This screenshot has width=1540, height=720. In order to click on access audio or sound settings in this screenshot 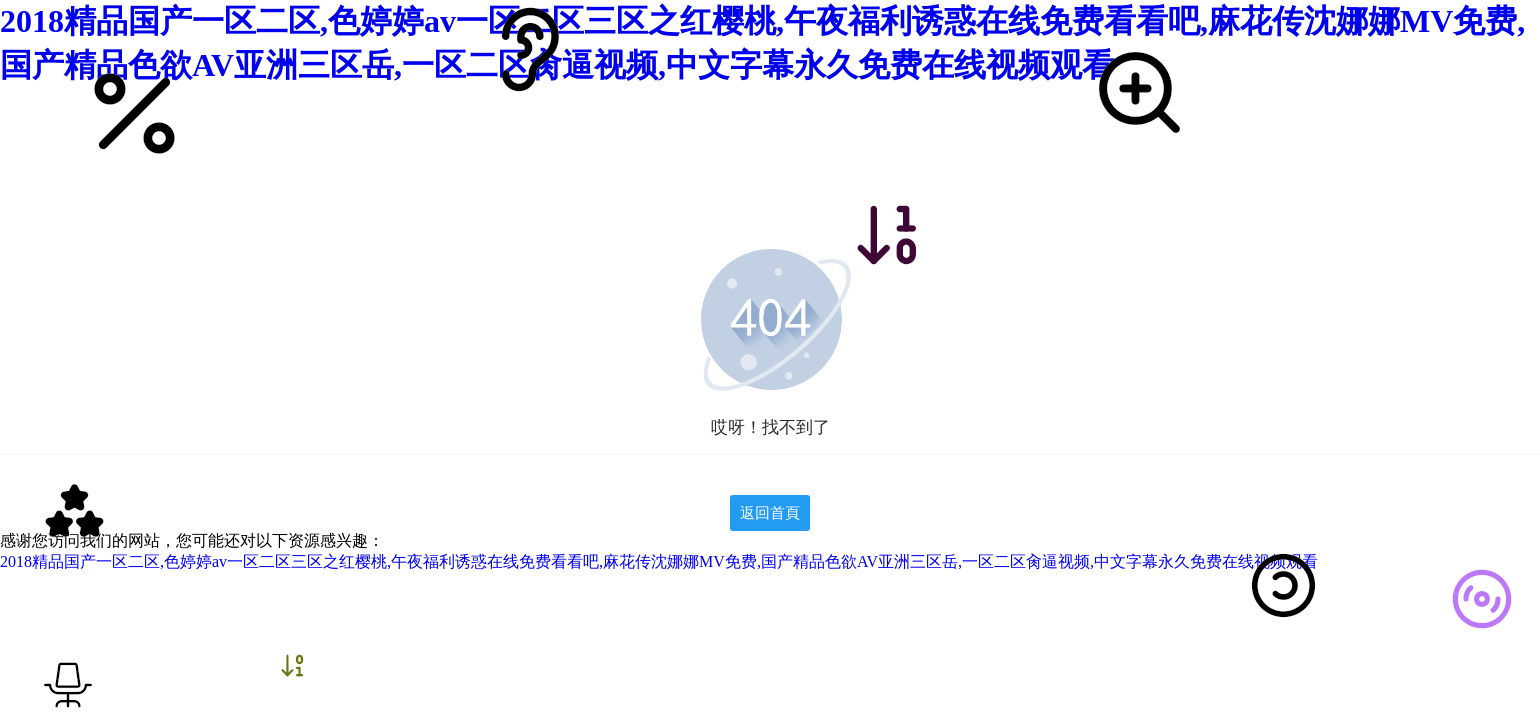, I will do `click(528, 49)`.